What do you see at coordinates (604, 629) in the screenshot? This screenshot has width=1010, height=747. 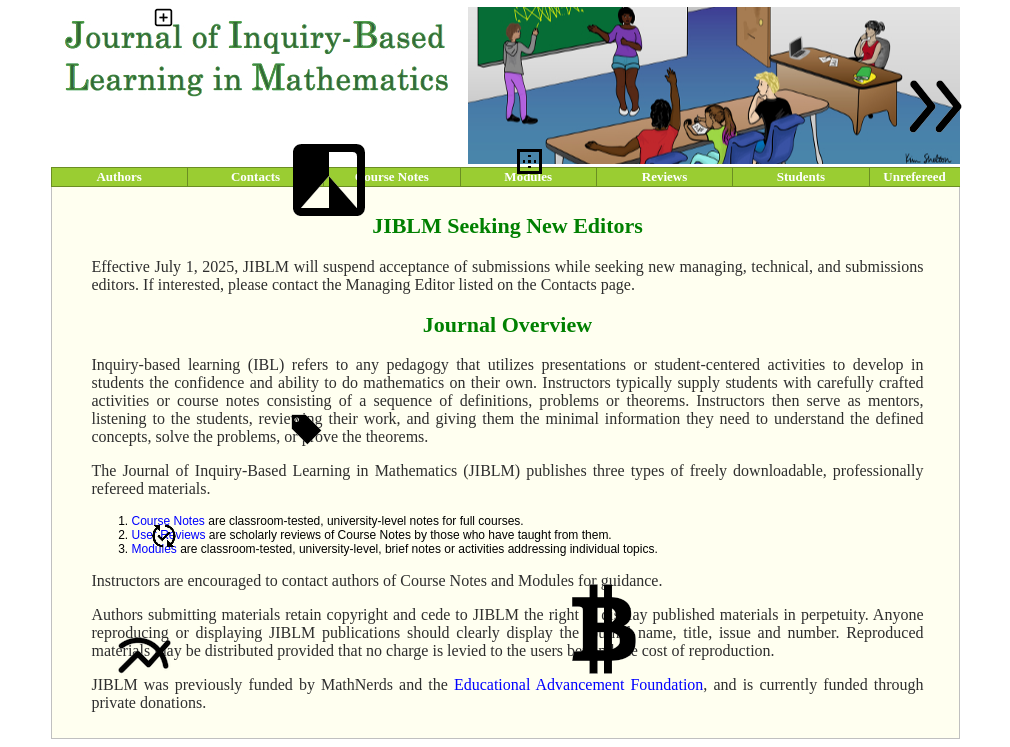 I see `bitcoin cryptocurrency logo` at bounding box center [604, 629].